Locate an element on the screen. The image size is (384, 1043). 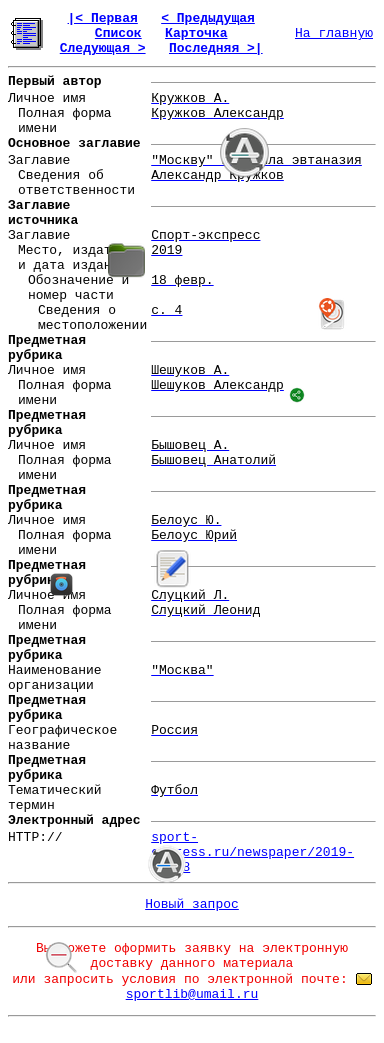
zoom out to see more content is located at coordinates (61, 957).